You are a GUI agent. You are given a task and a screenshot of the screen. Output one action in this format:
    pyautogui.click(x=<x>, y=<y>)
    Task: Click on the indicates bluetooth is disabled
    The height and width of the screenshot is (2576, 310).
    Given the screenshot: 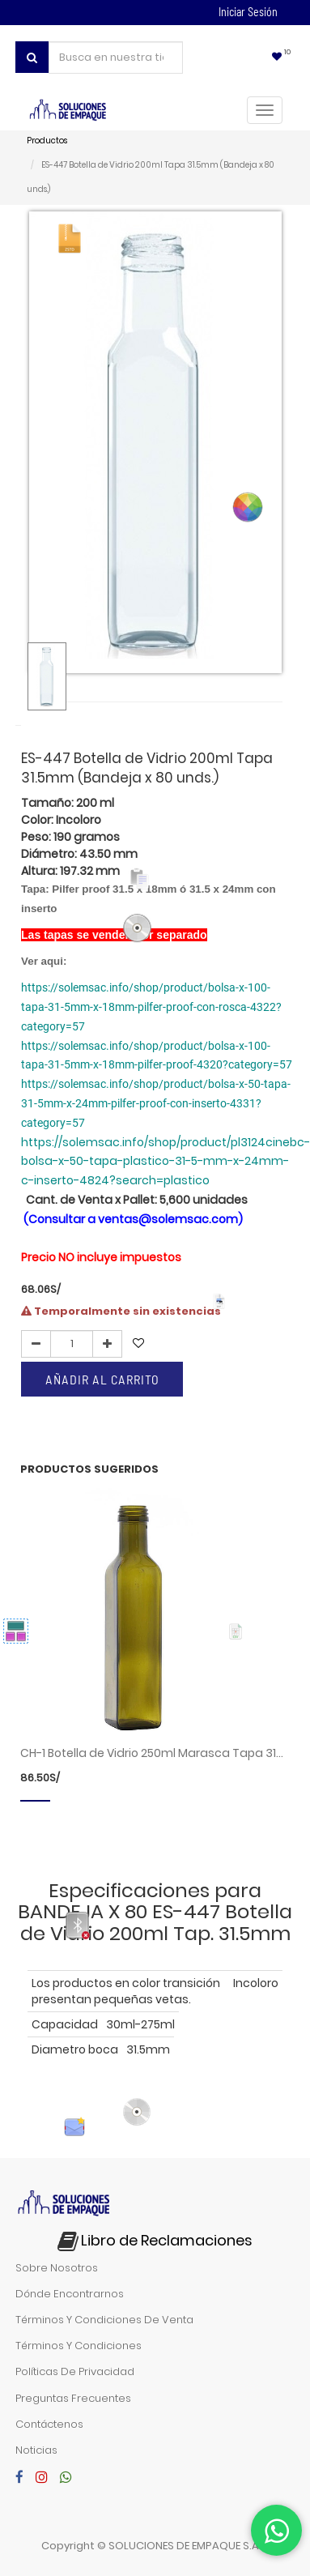 What is the action you would take?
    pyautogui.click(x=77, y=1925)
    